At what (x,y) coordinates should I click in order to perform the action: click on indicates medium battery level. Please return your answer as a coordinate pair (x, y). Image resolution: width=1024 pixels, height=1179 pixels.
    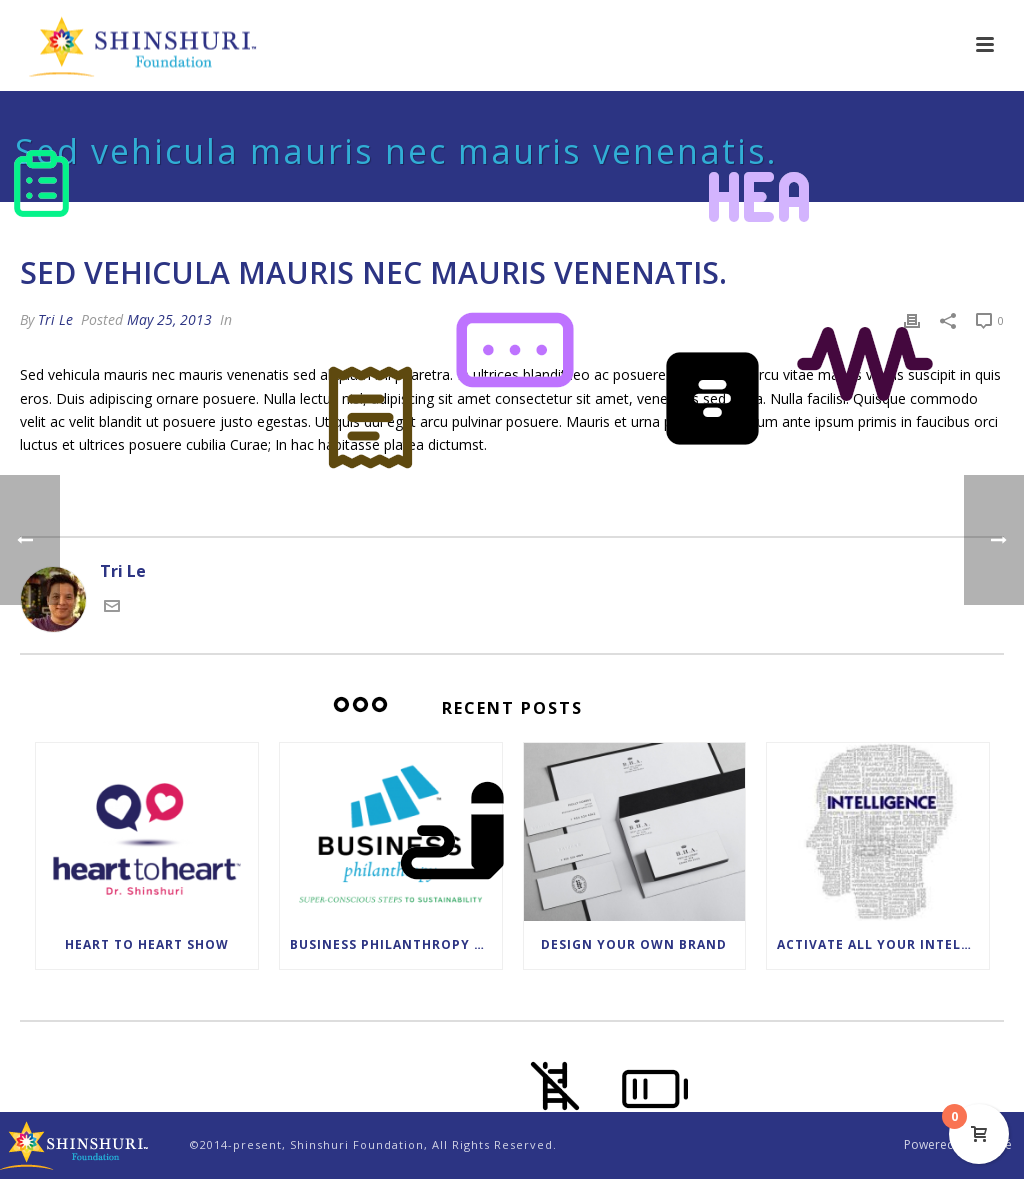
    Looking at the image, I should click on (654, 1089).